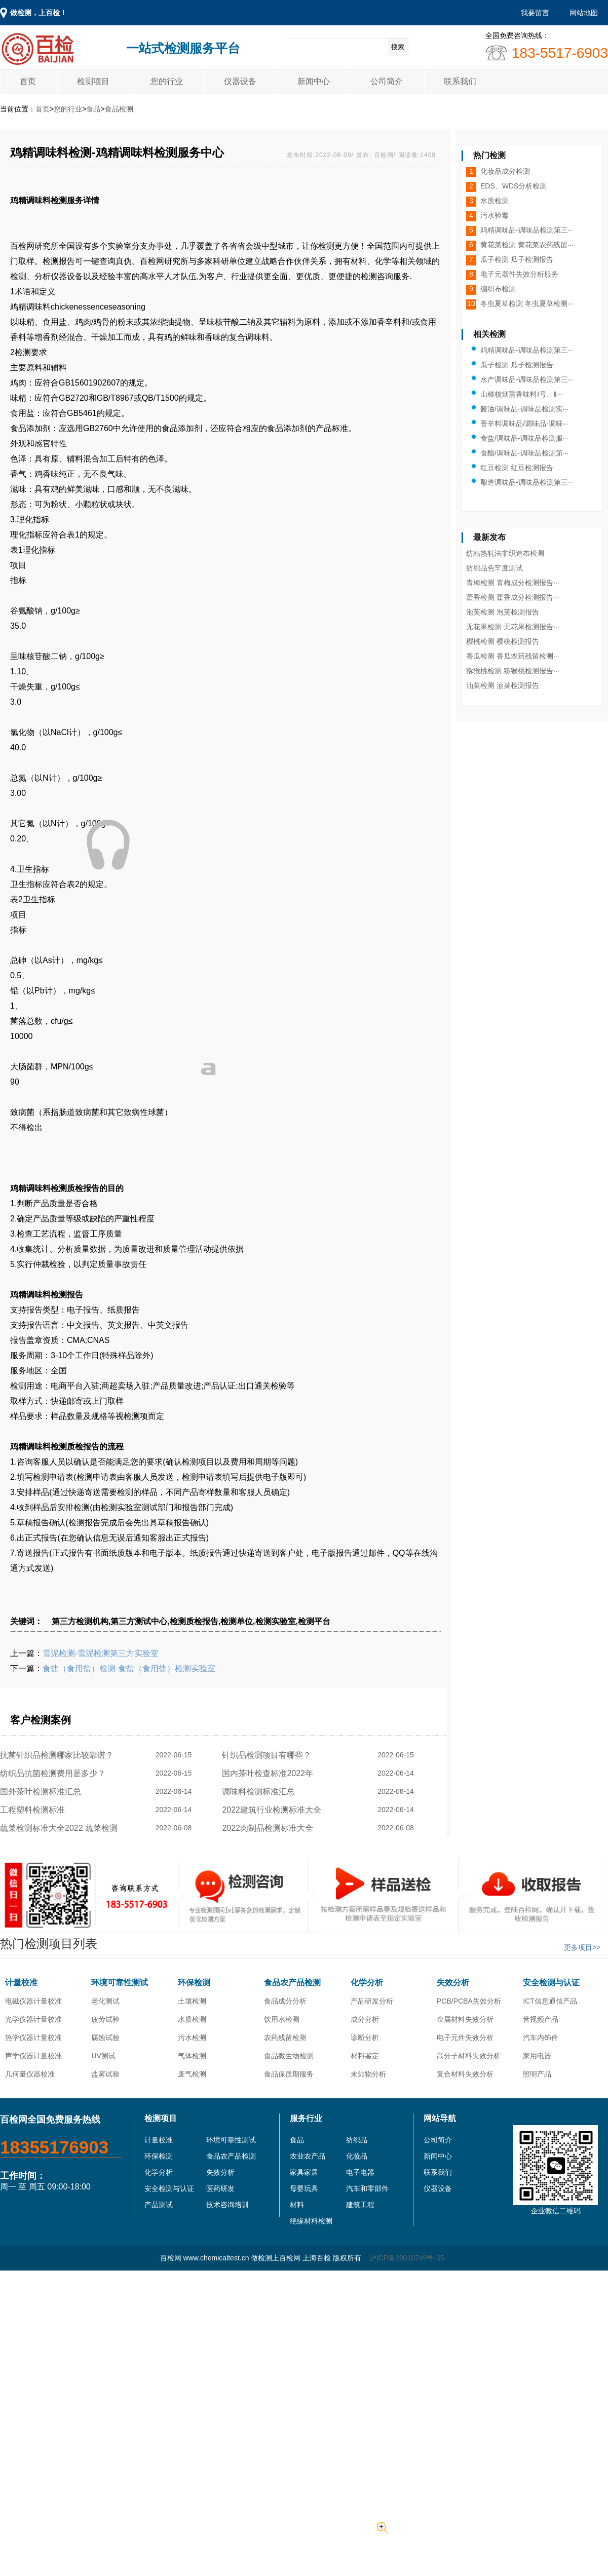  I want to click on zoom in or increase magnification, so click(383, 2528).